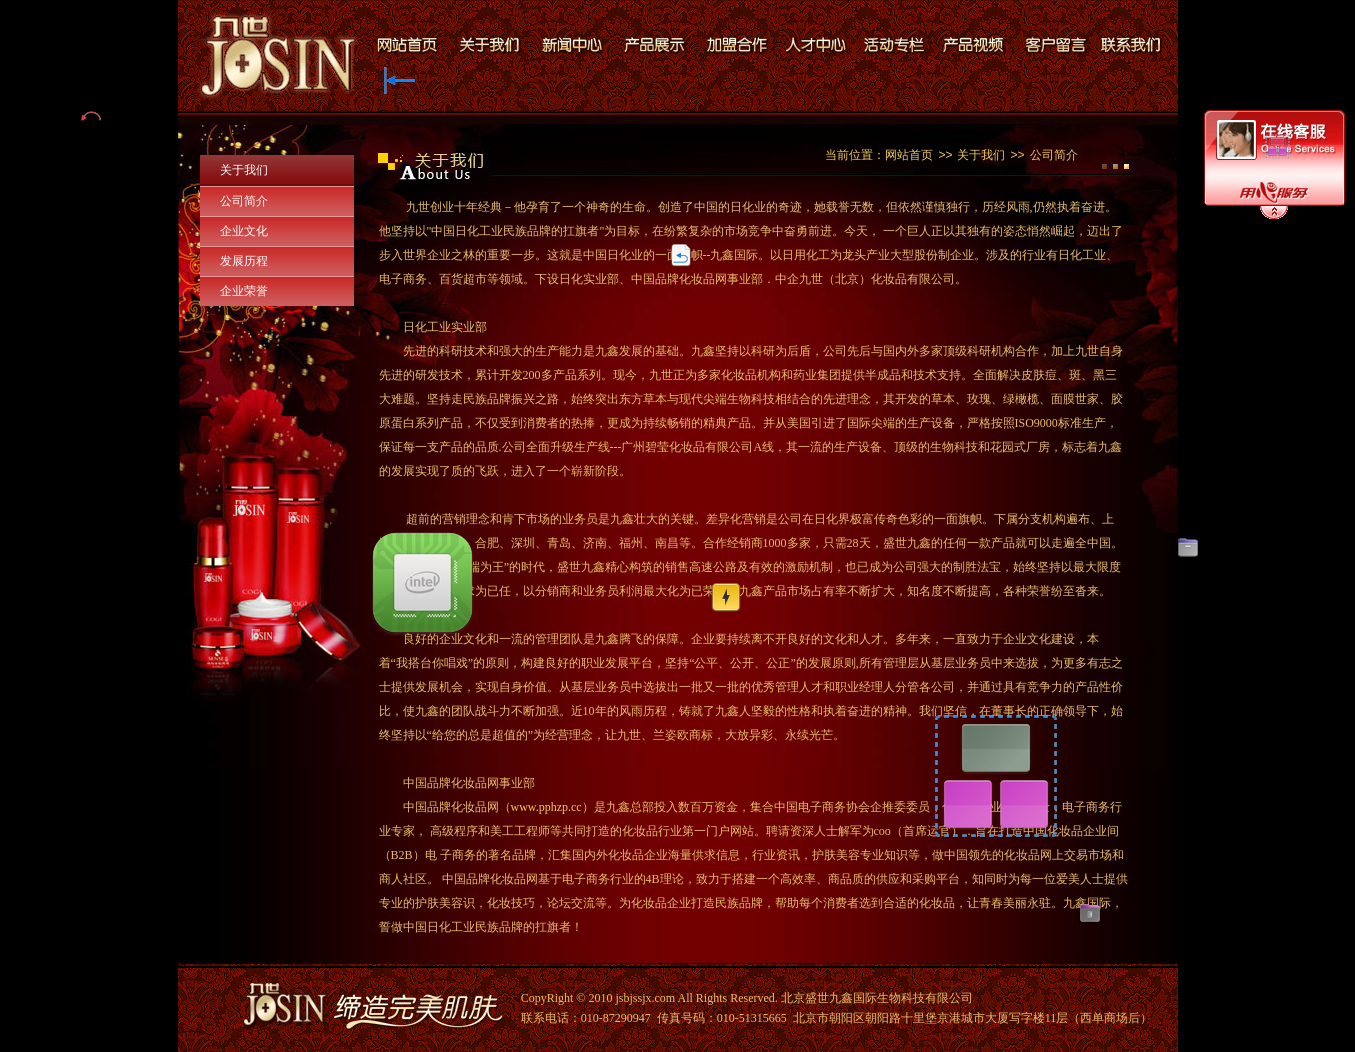  I want to click on view CPU or processor information, so click(422, 582).